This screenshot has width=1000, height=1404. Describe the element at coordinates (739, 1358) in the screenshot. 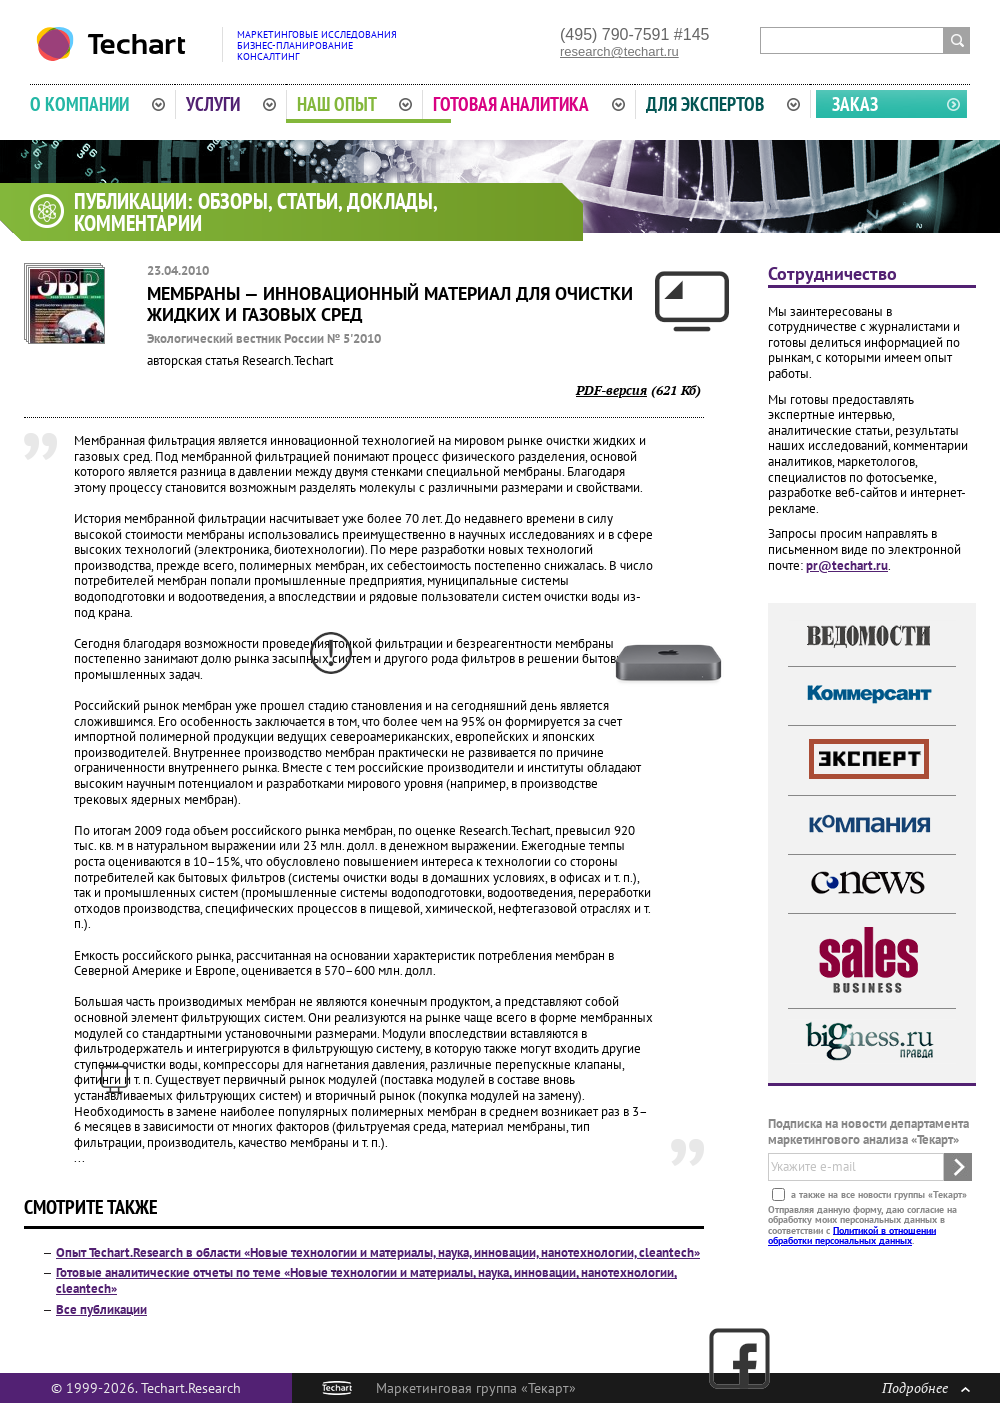

I see `connect your Facebook account` at that location.